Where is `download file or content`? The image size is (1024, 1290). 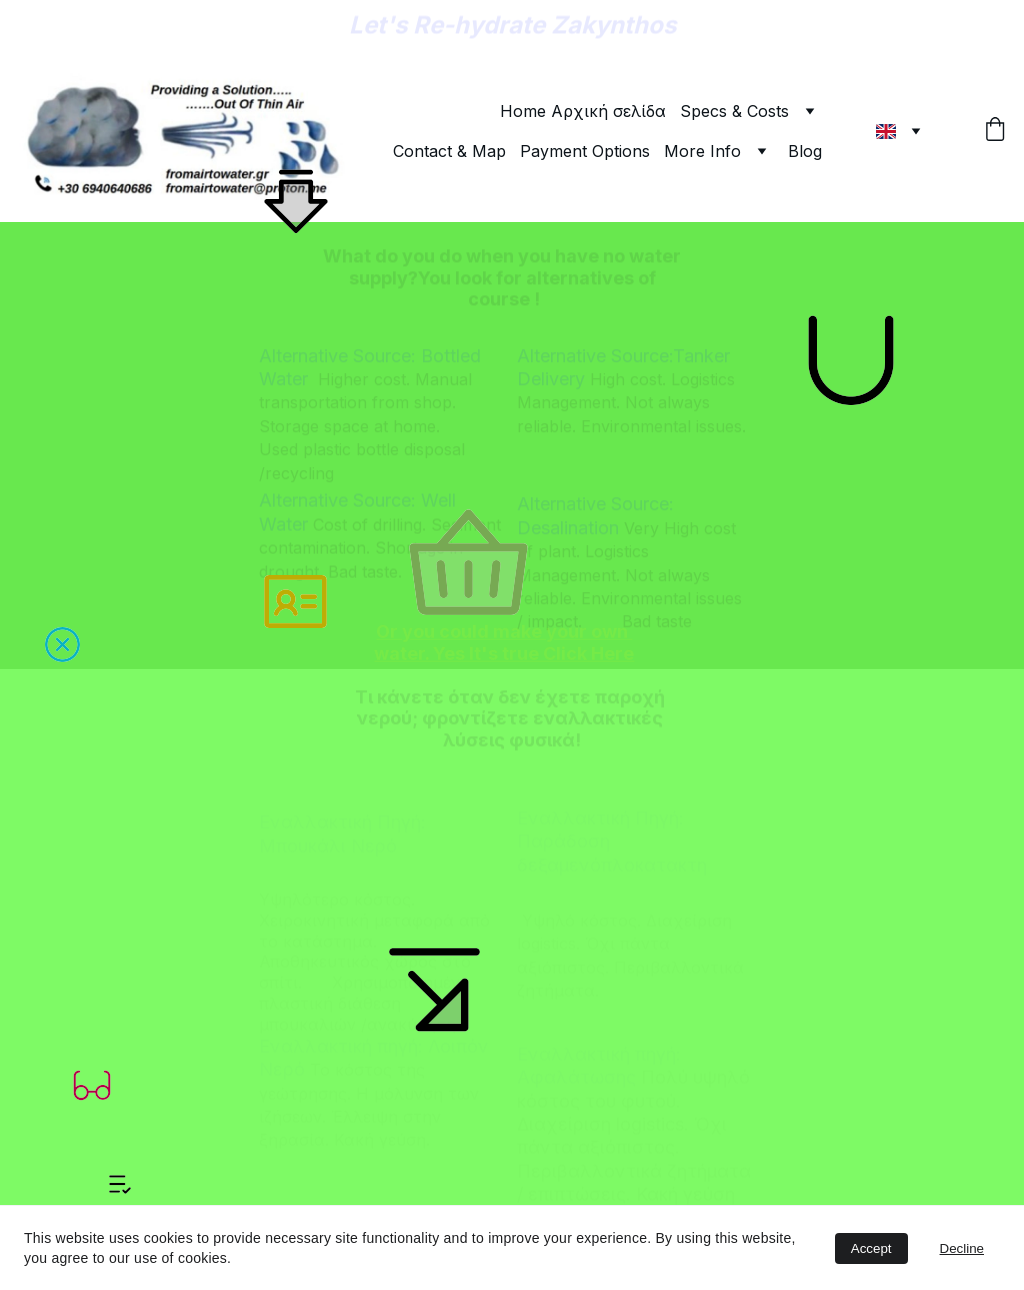
download file or content is located at coordinates (296, 199).